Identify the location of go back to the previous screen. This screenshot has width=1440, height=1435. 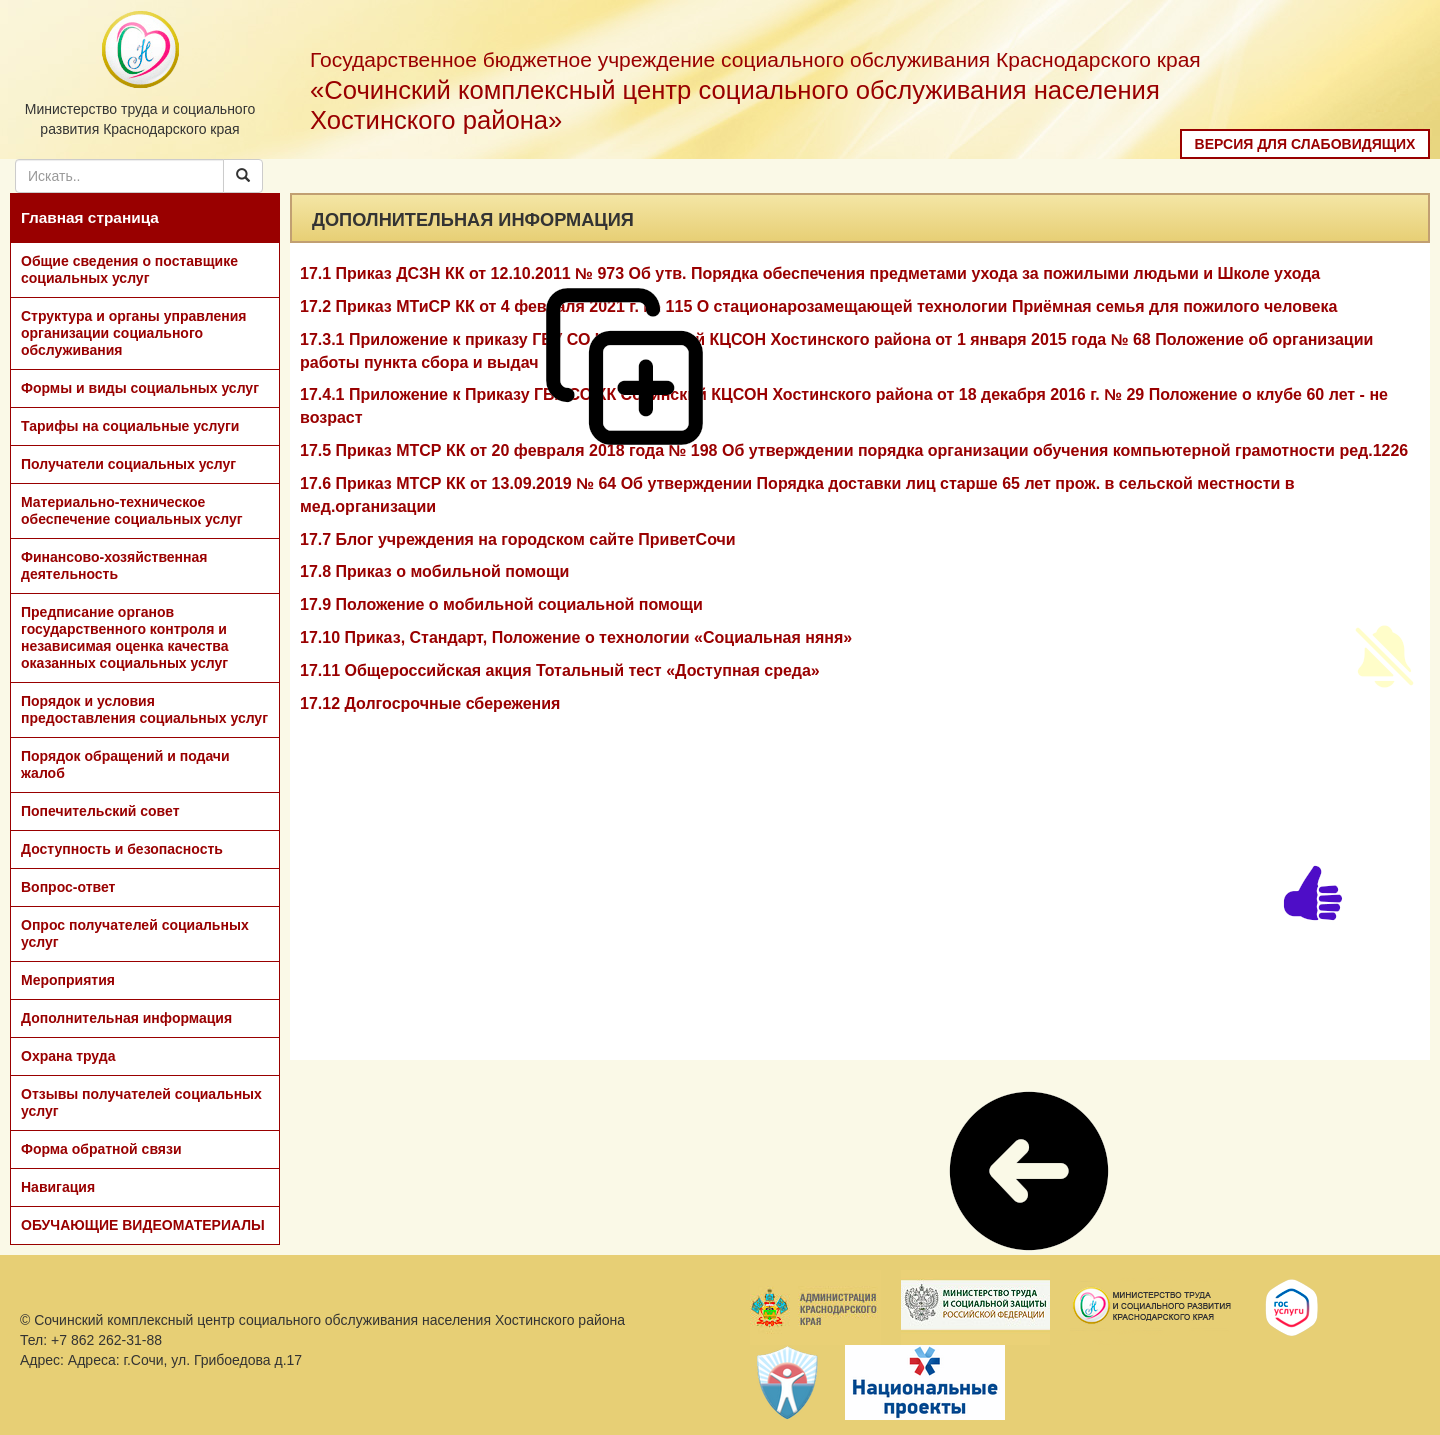
(1029, 1171).